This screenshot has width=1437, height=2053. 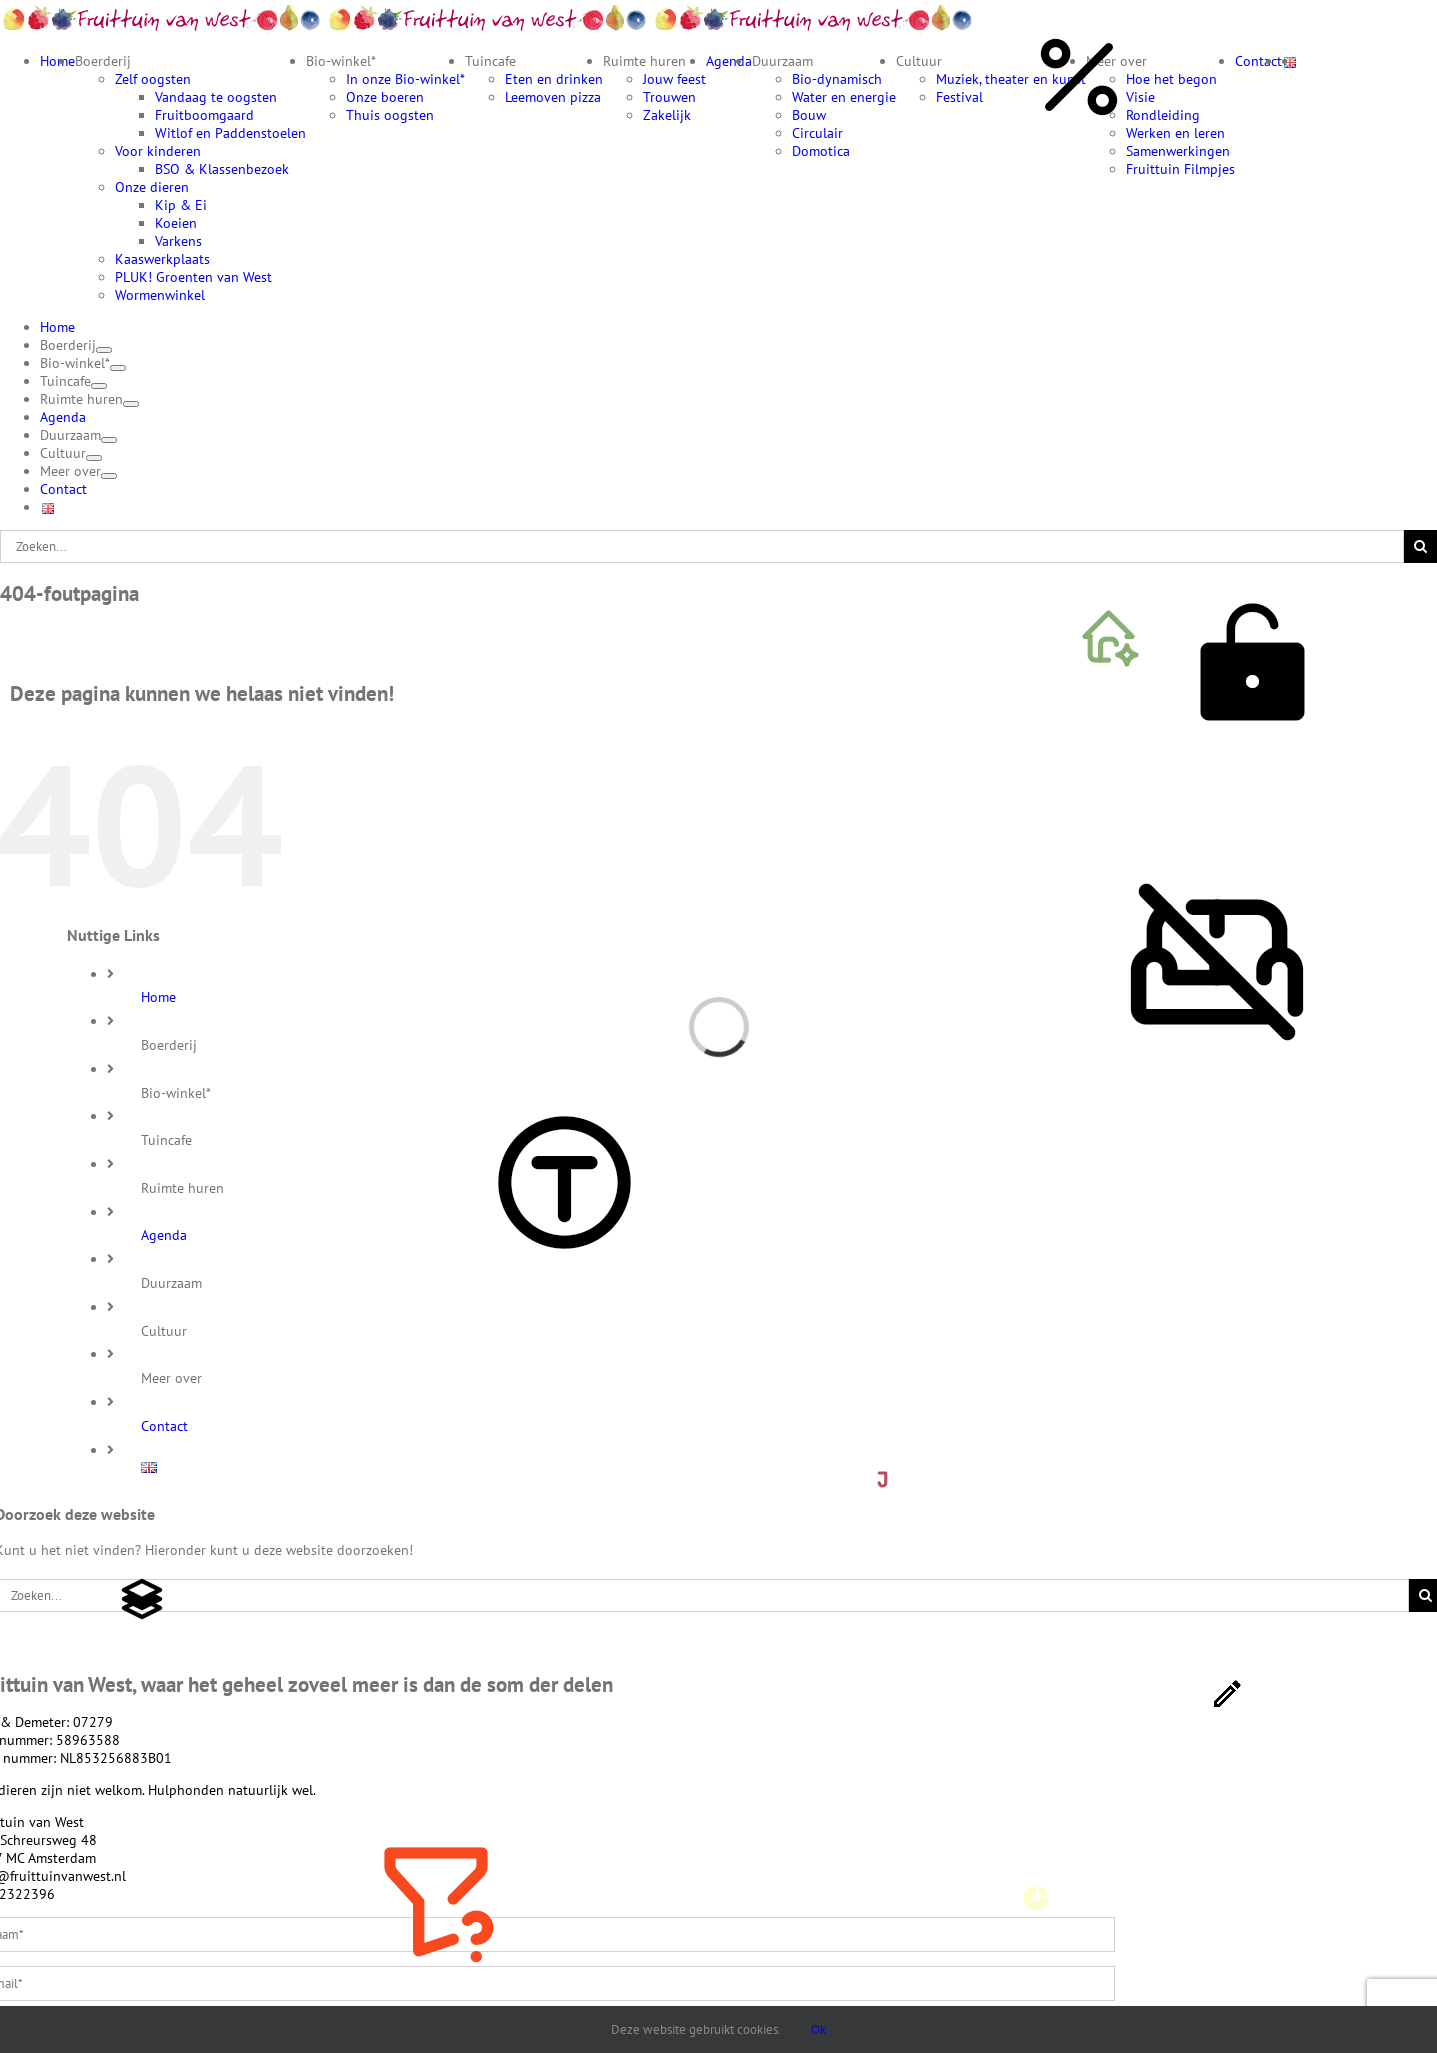 What do you see at coordinates (1227, 1693) in the screenshot?
I see `edit this item` at bounding box center [1227, 1693].